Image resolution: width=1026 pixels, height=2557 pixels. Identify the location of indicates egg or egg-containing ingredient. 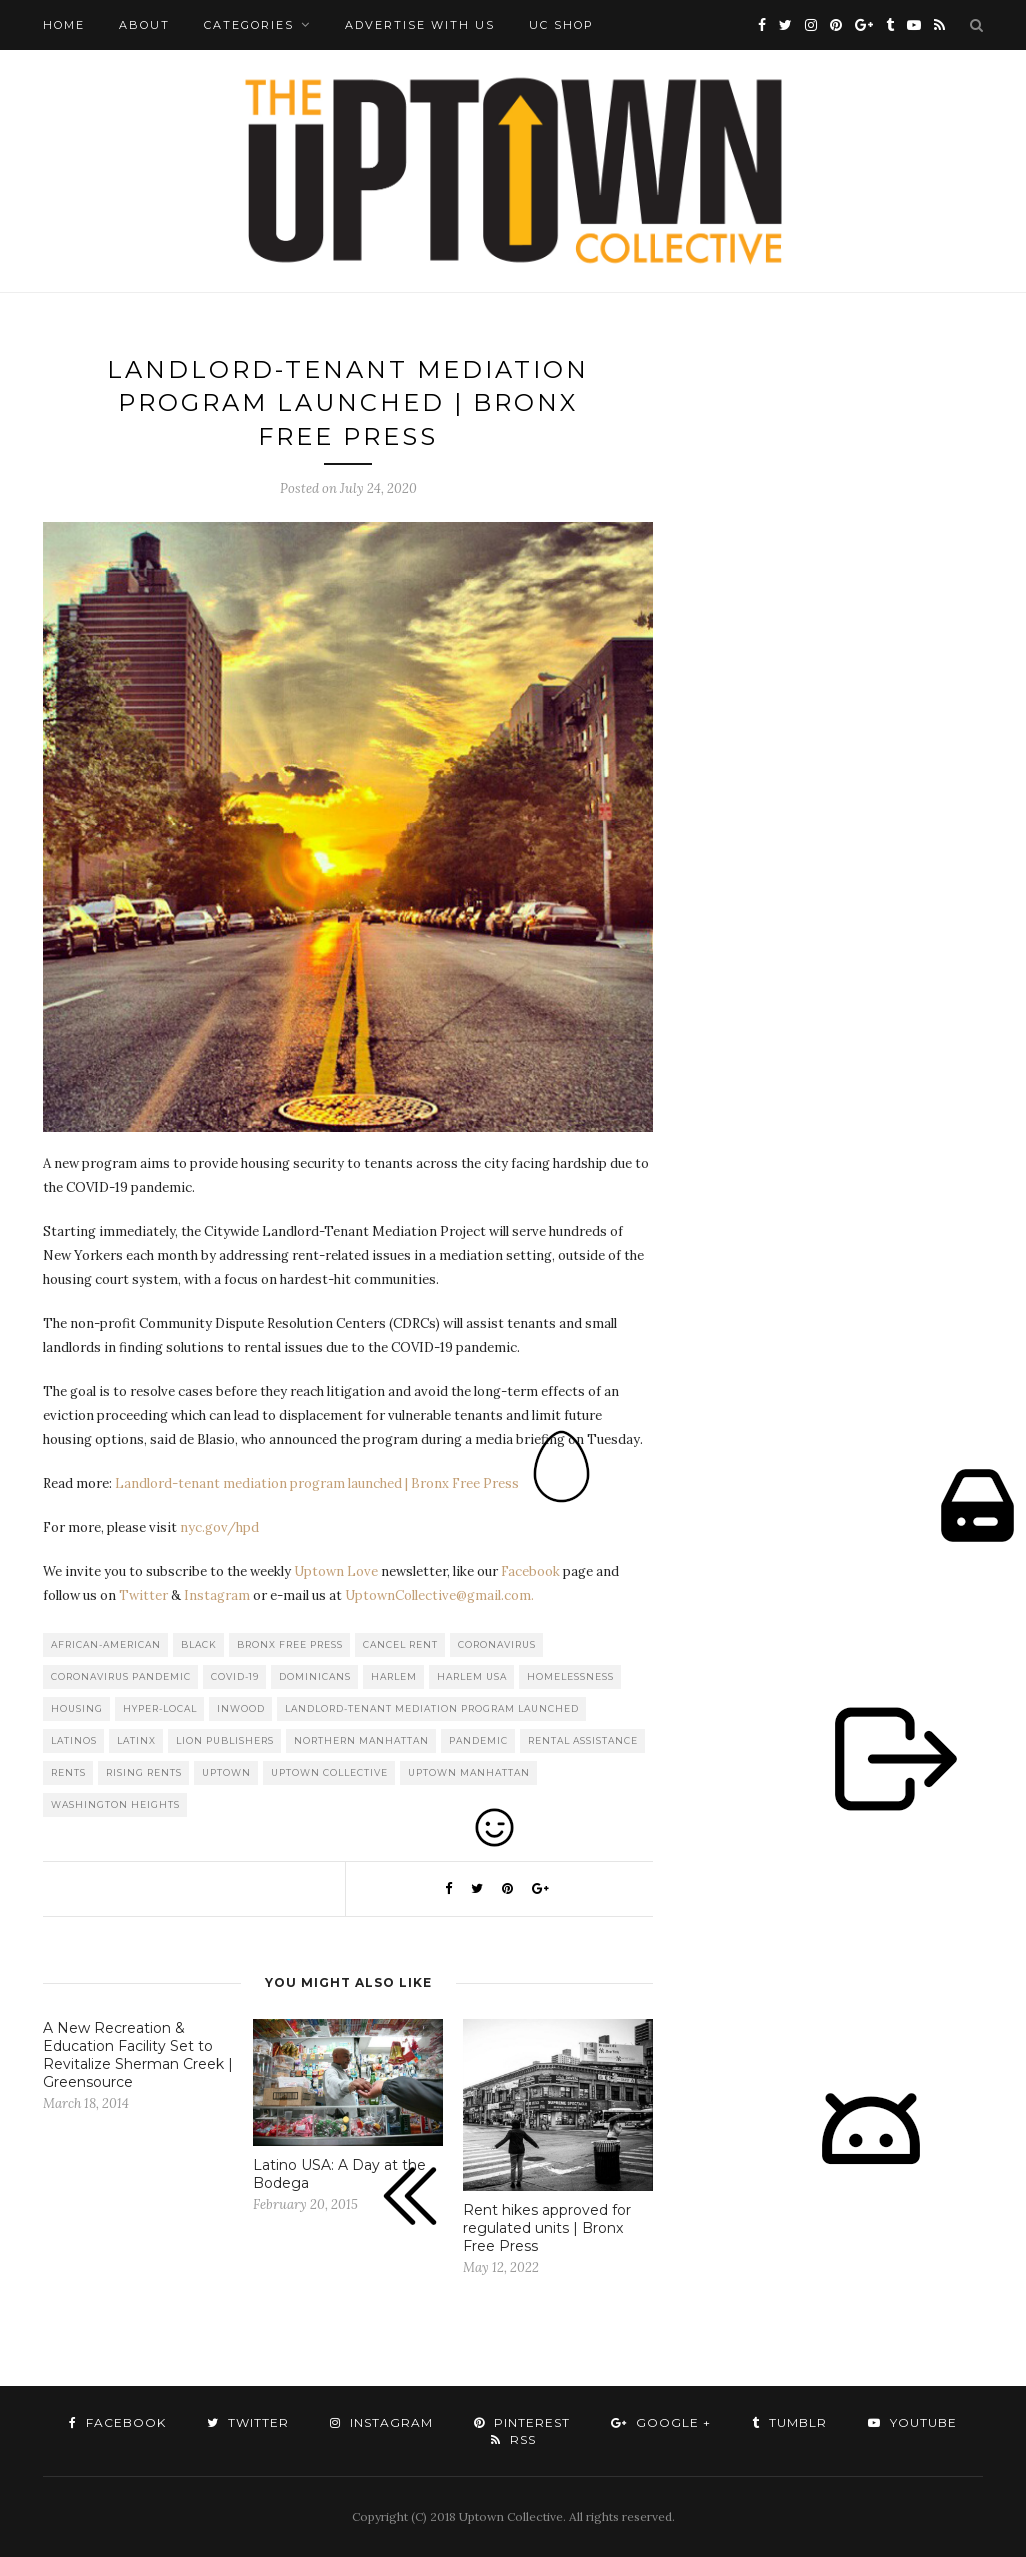
(561, 1466).